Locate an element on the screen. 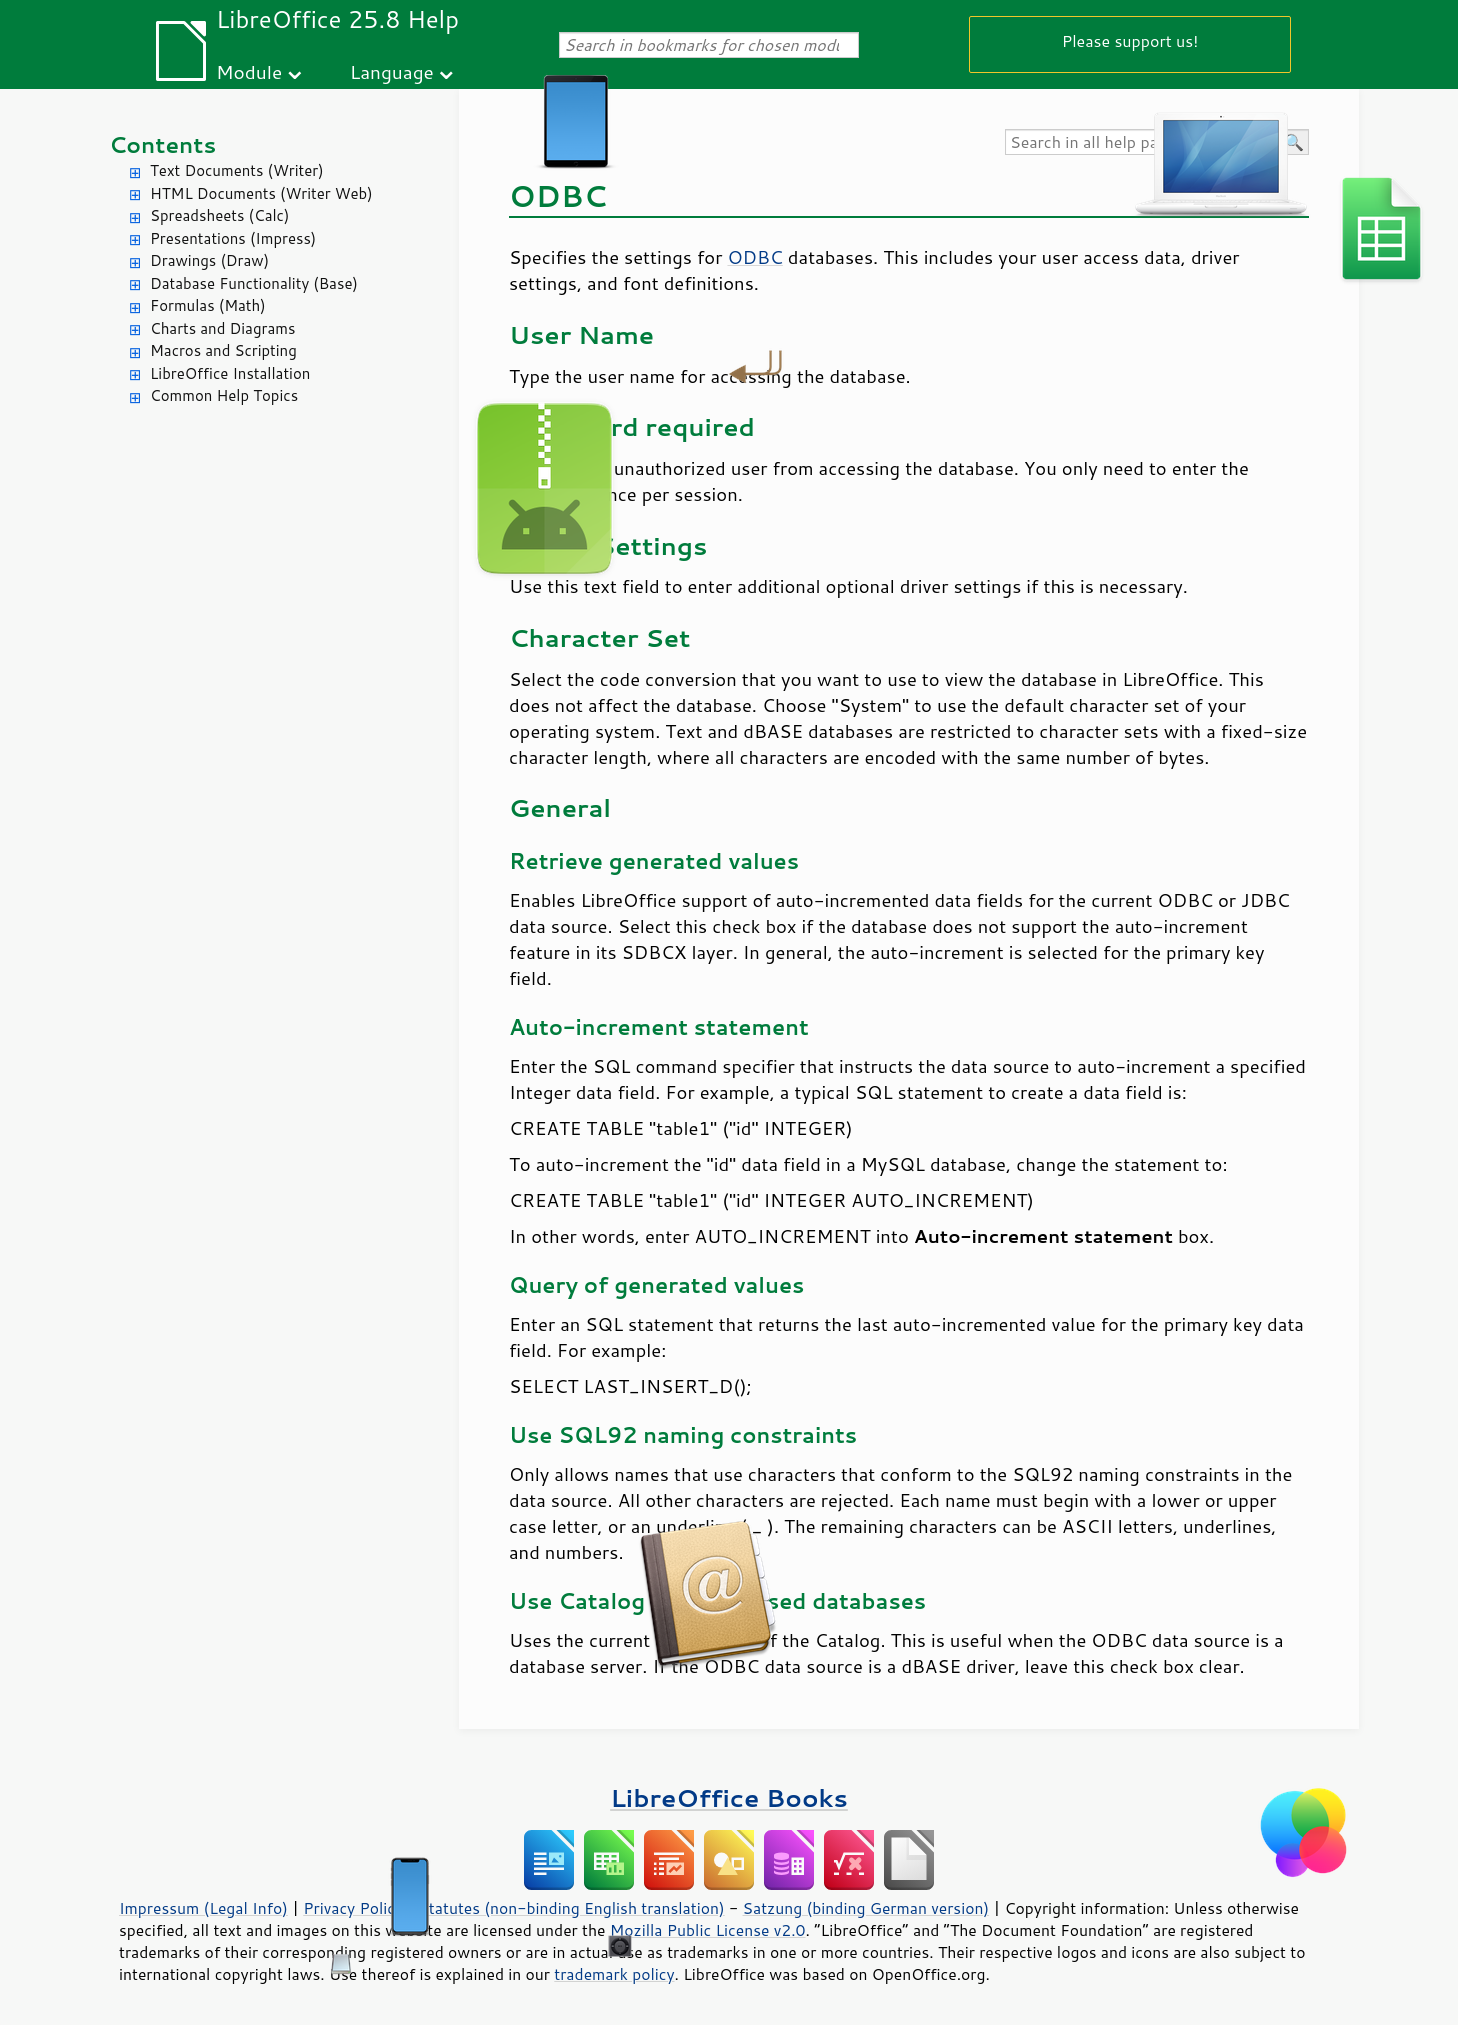  iPhone XS device icon is located at coordinates (410, 1897).